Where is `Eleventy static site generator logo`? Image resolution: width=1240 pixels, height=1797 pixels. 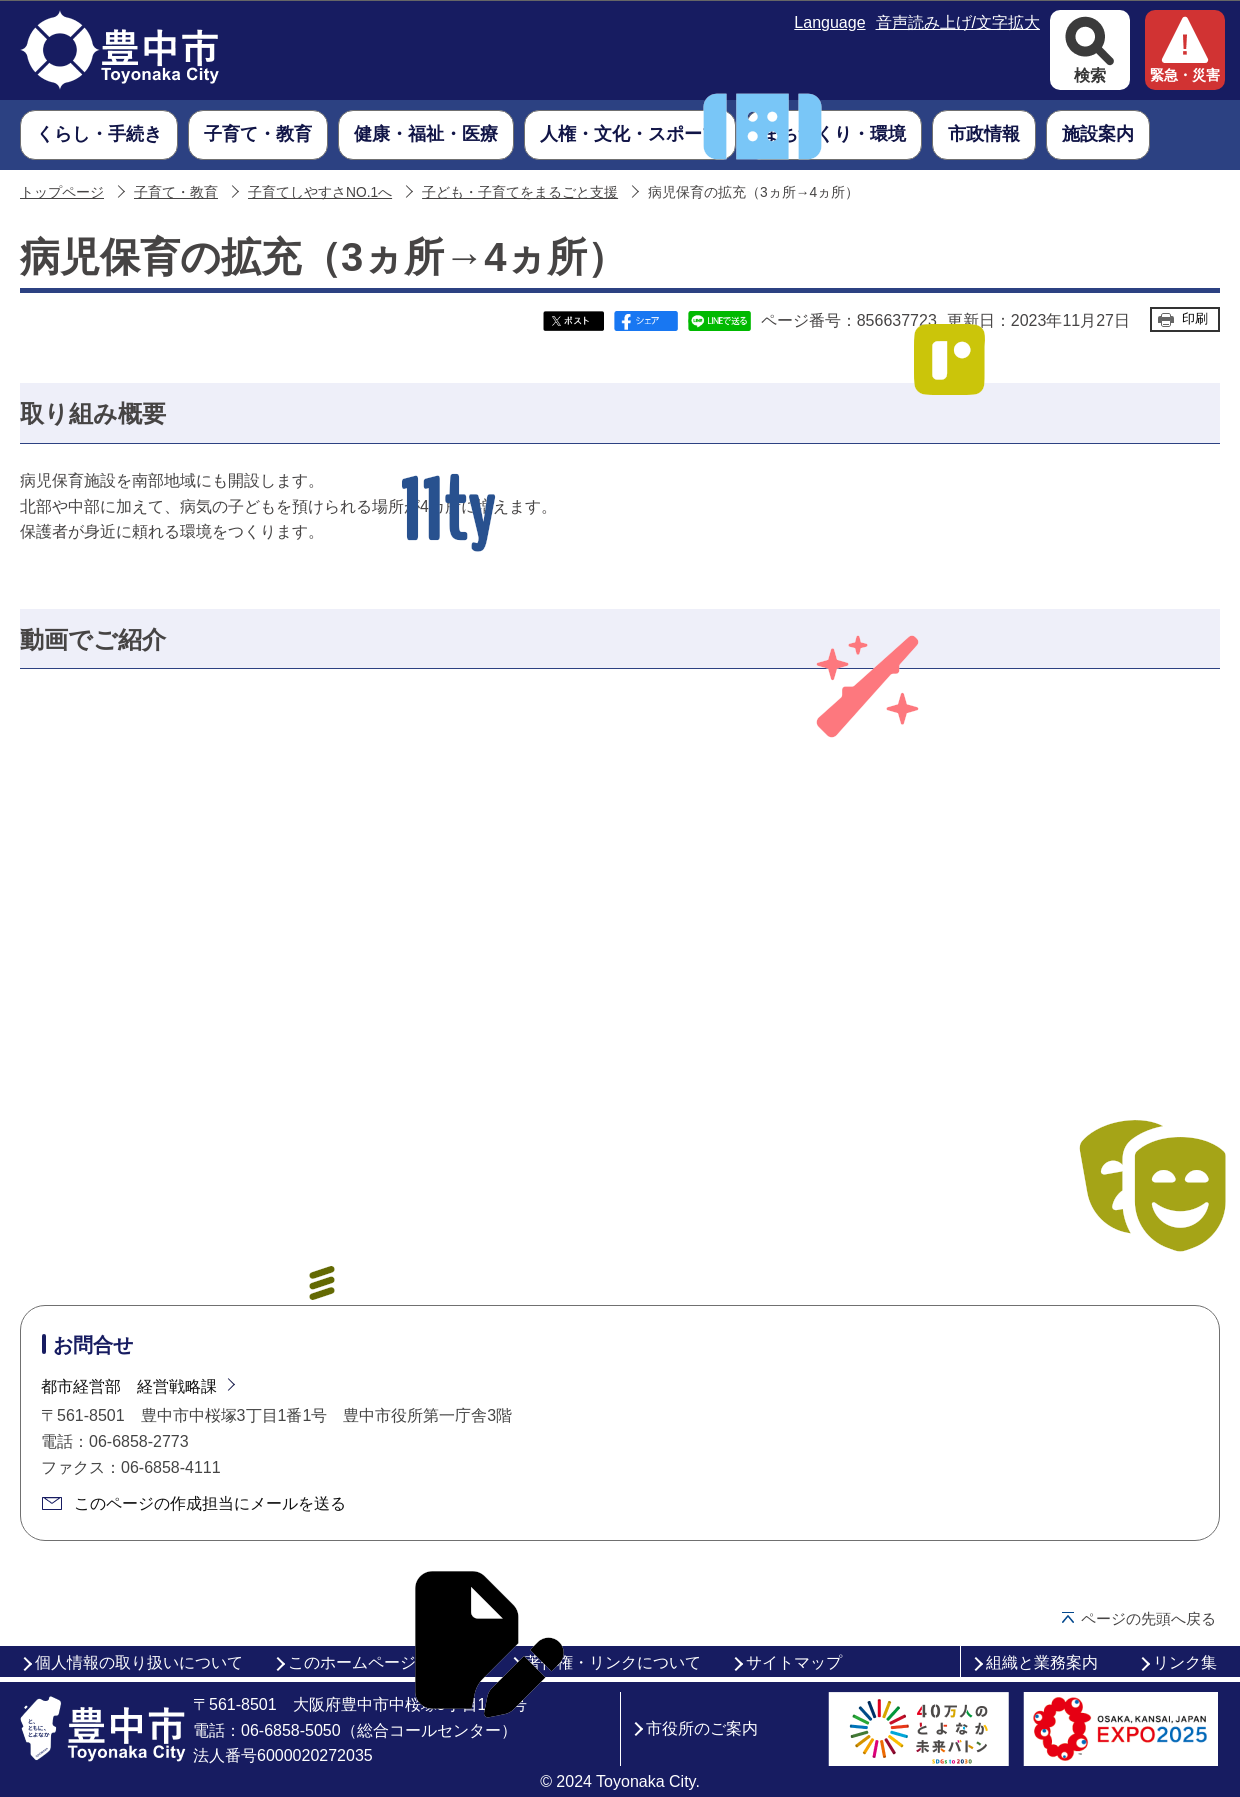
Eleventy static site generator logo is located at coordinates (448, 507).